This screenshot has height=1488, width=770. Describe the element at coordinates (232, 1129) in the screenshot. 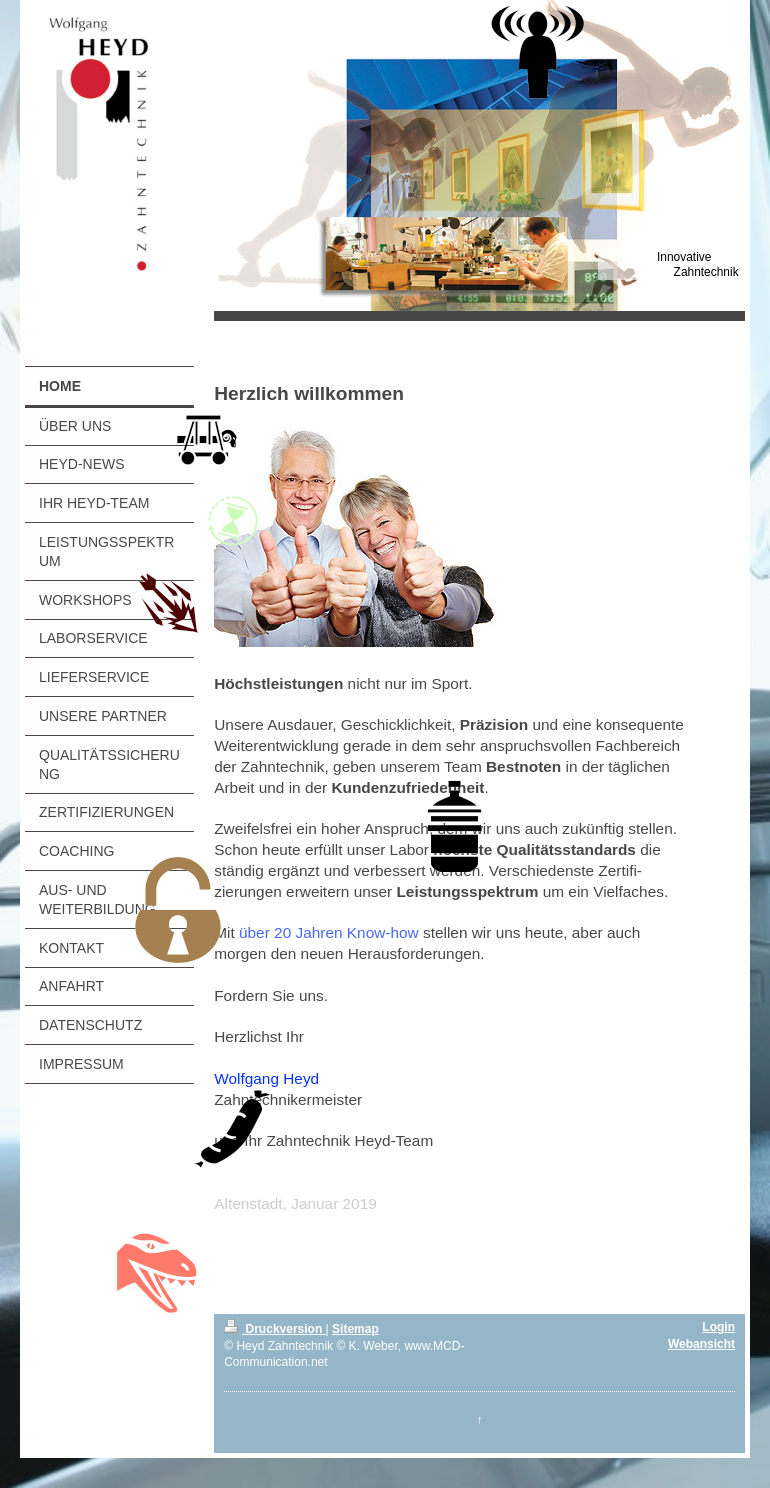

I see `food item in a cooking or recipe game` at that location.